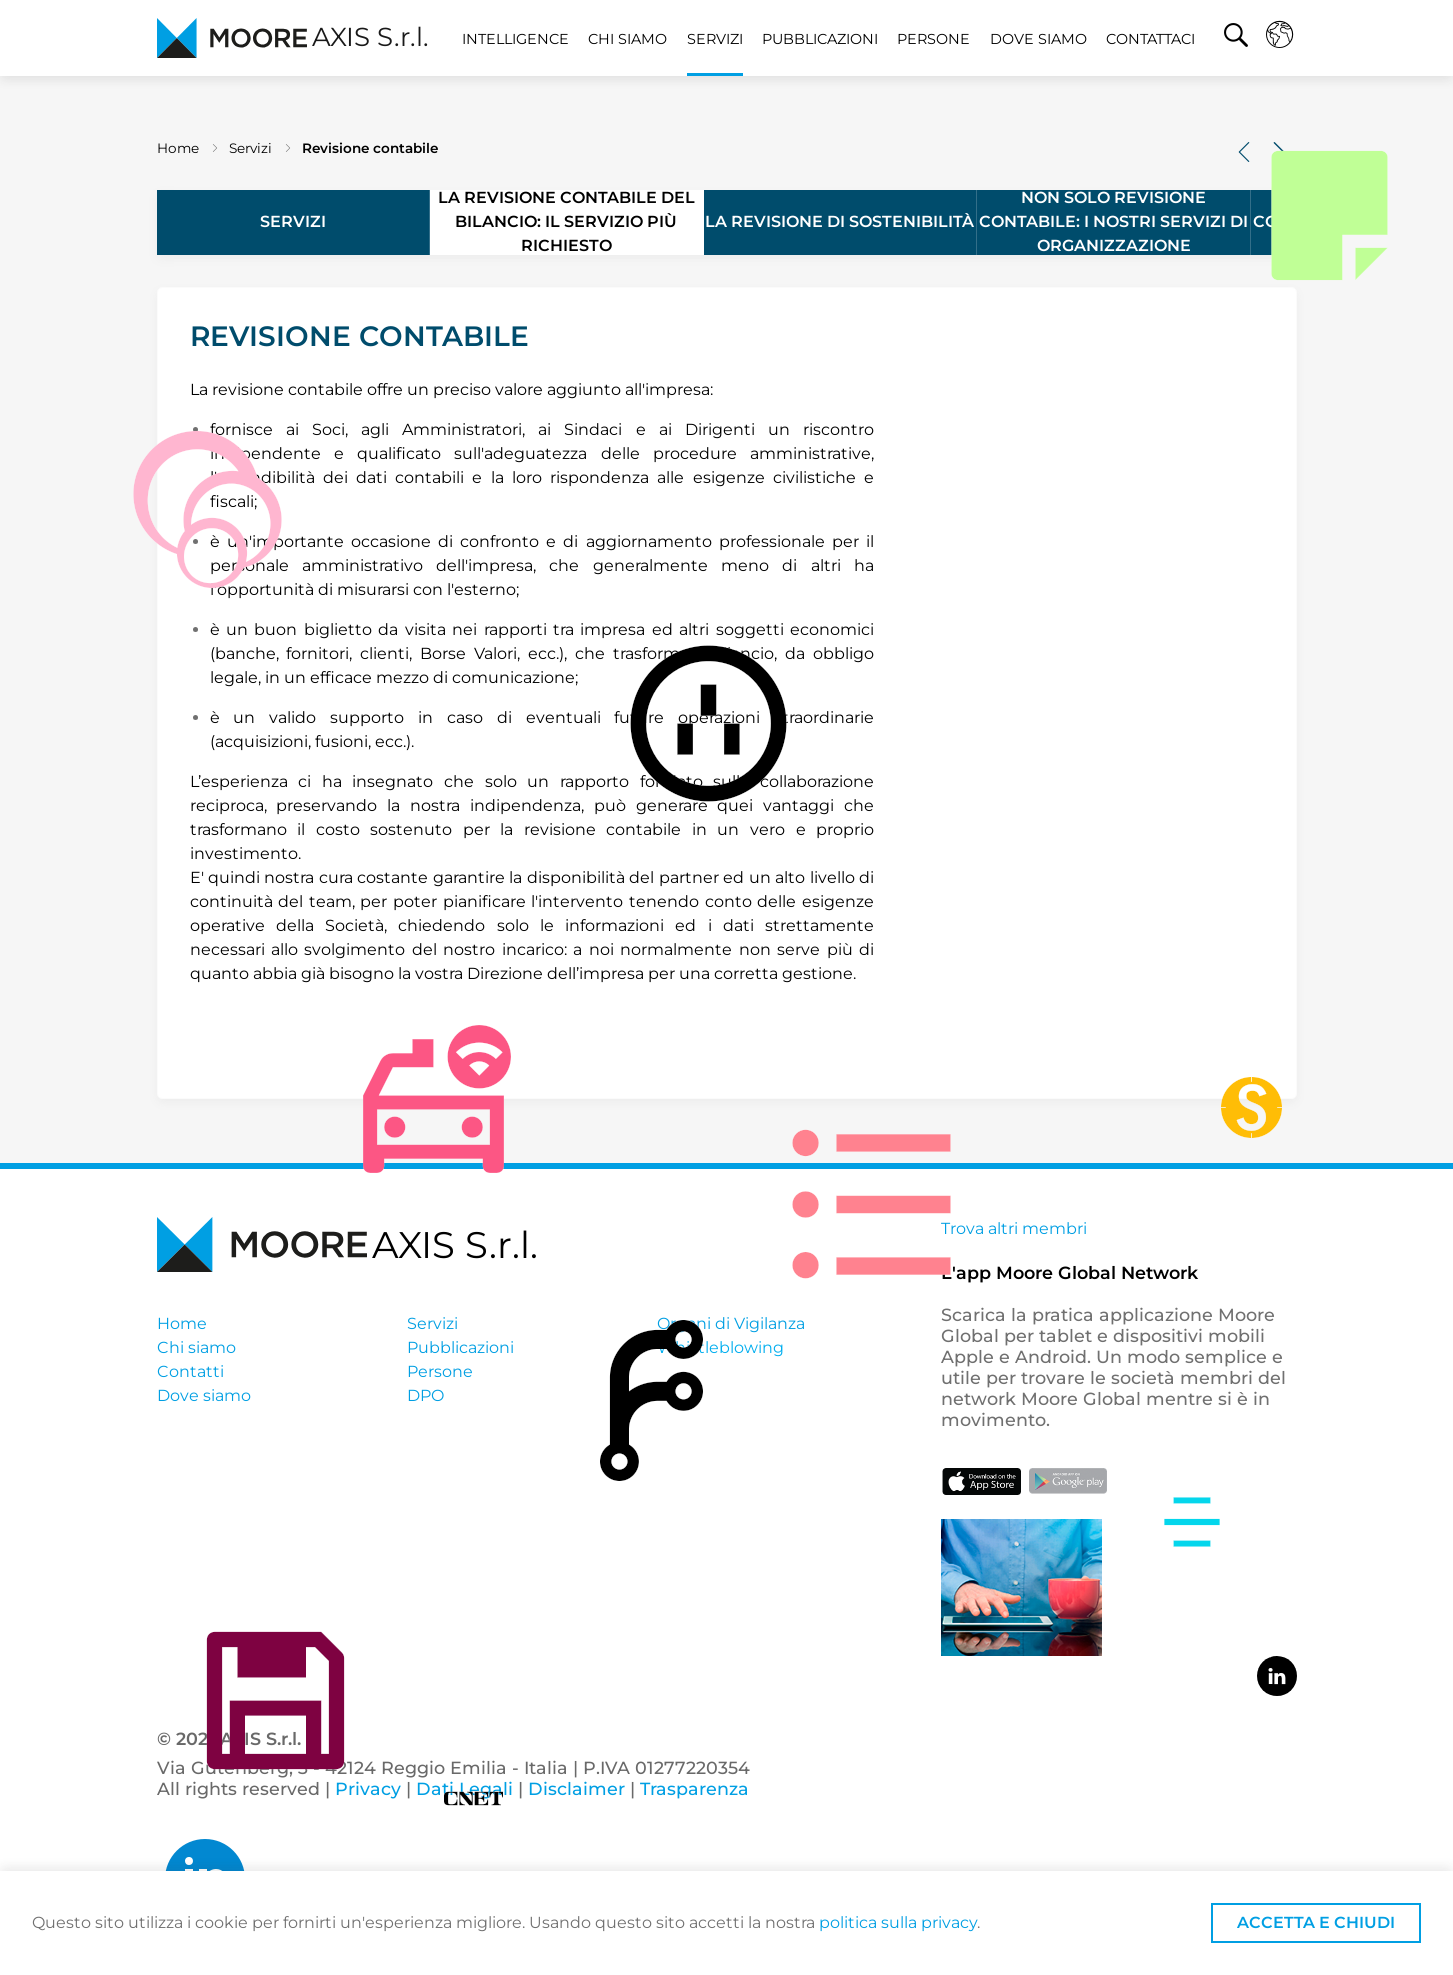 This screenshot has height=1975, width=1453. Describe the element at coordinates (433, 1102) in the screenshot. I see `taxi or rideshare with wifi available` at that location.